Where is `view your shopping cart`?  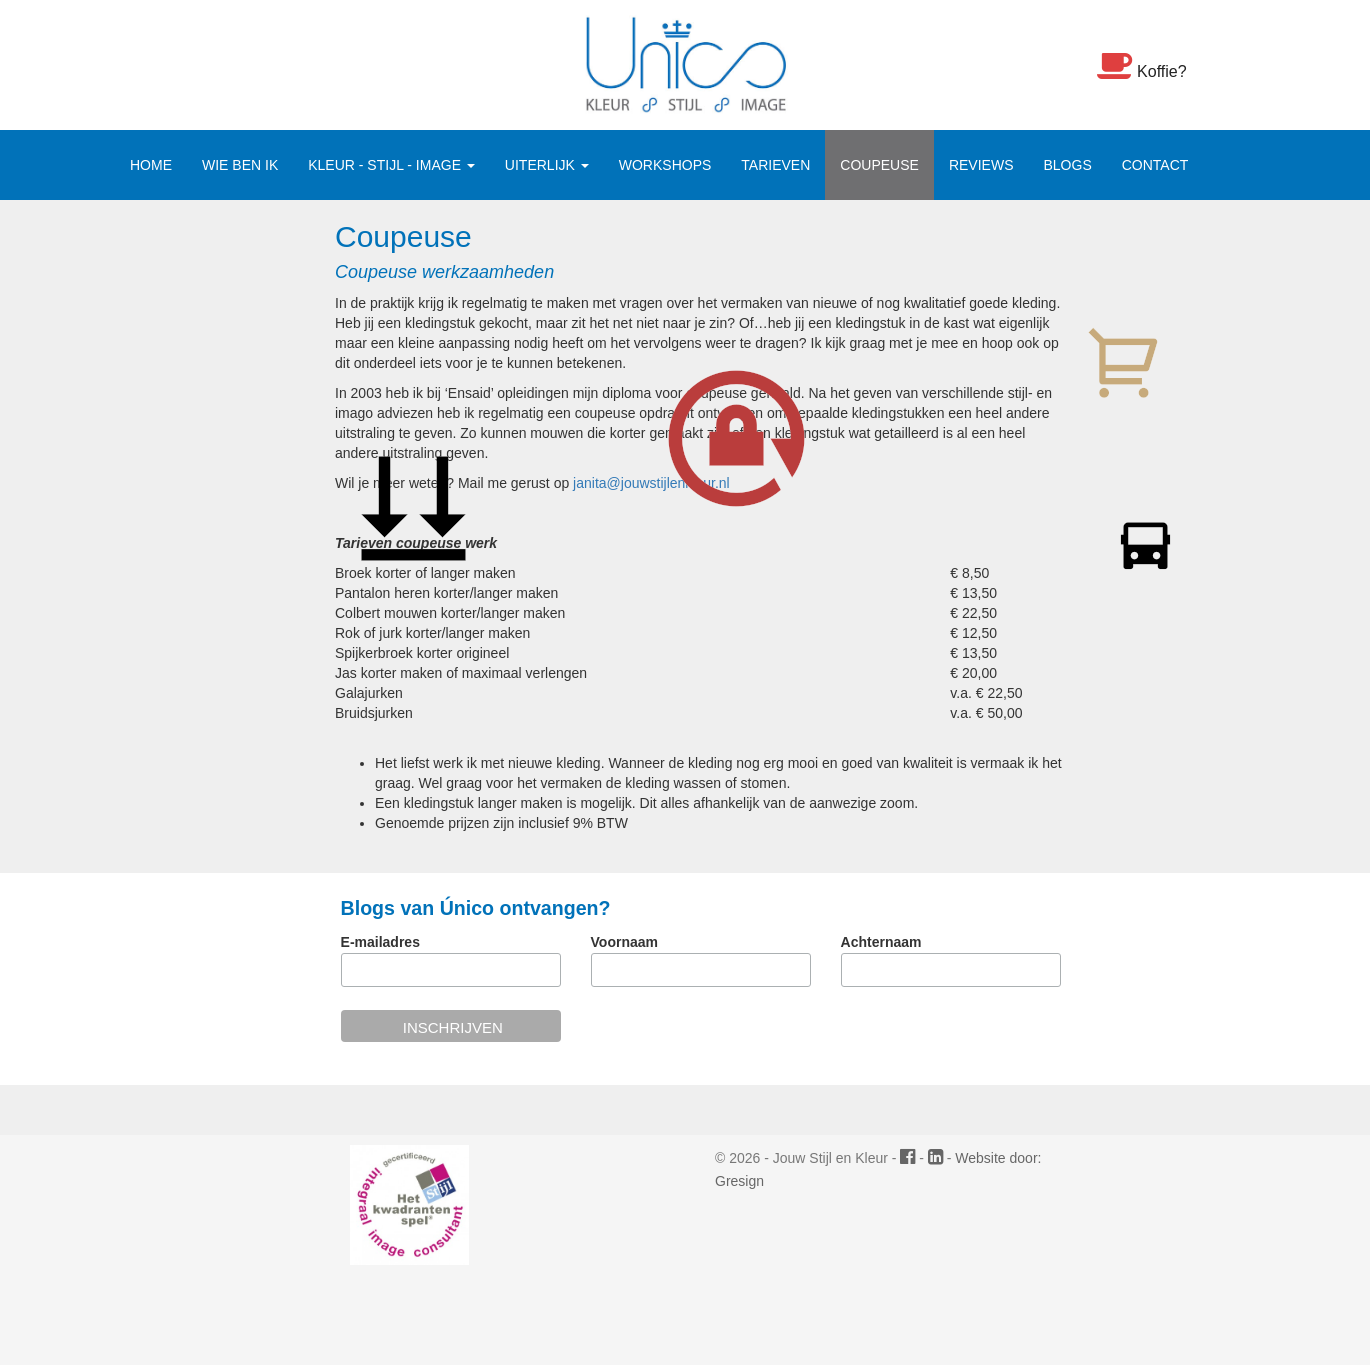
view your shopping cart is located at coordinates (1125, 361).